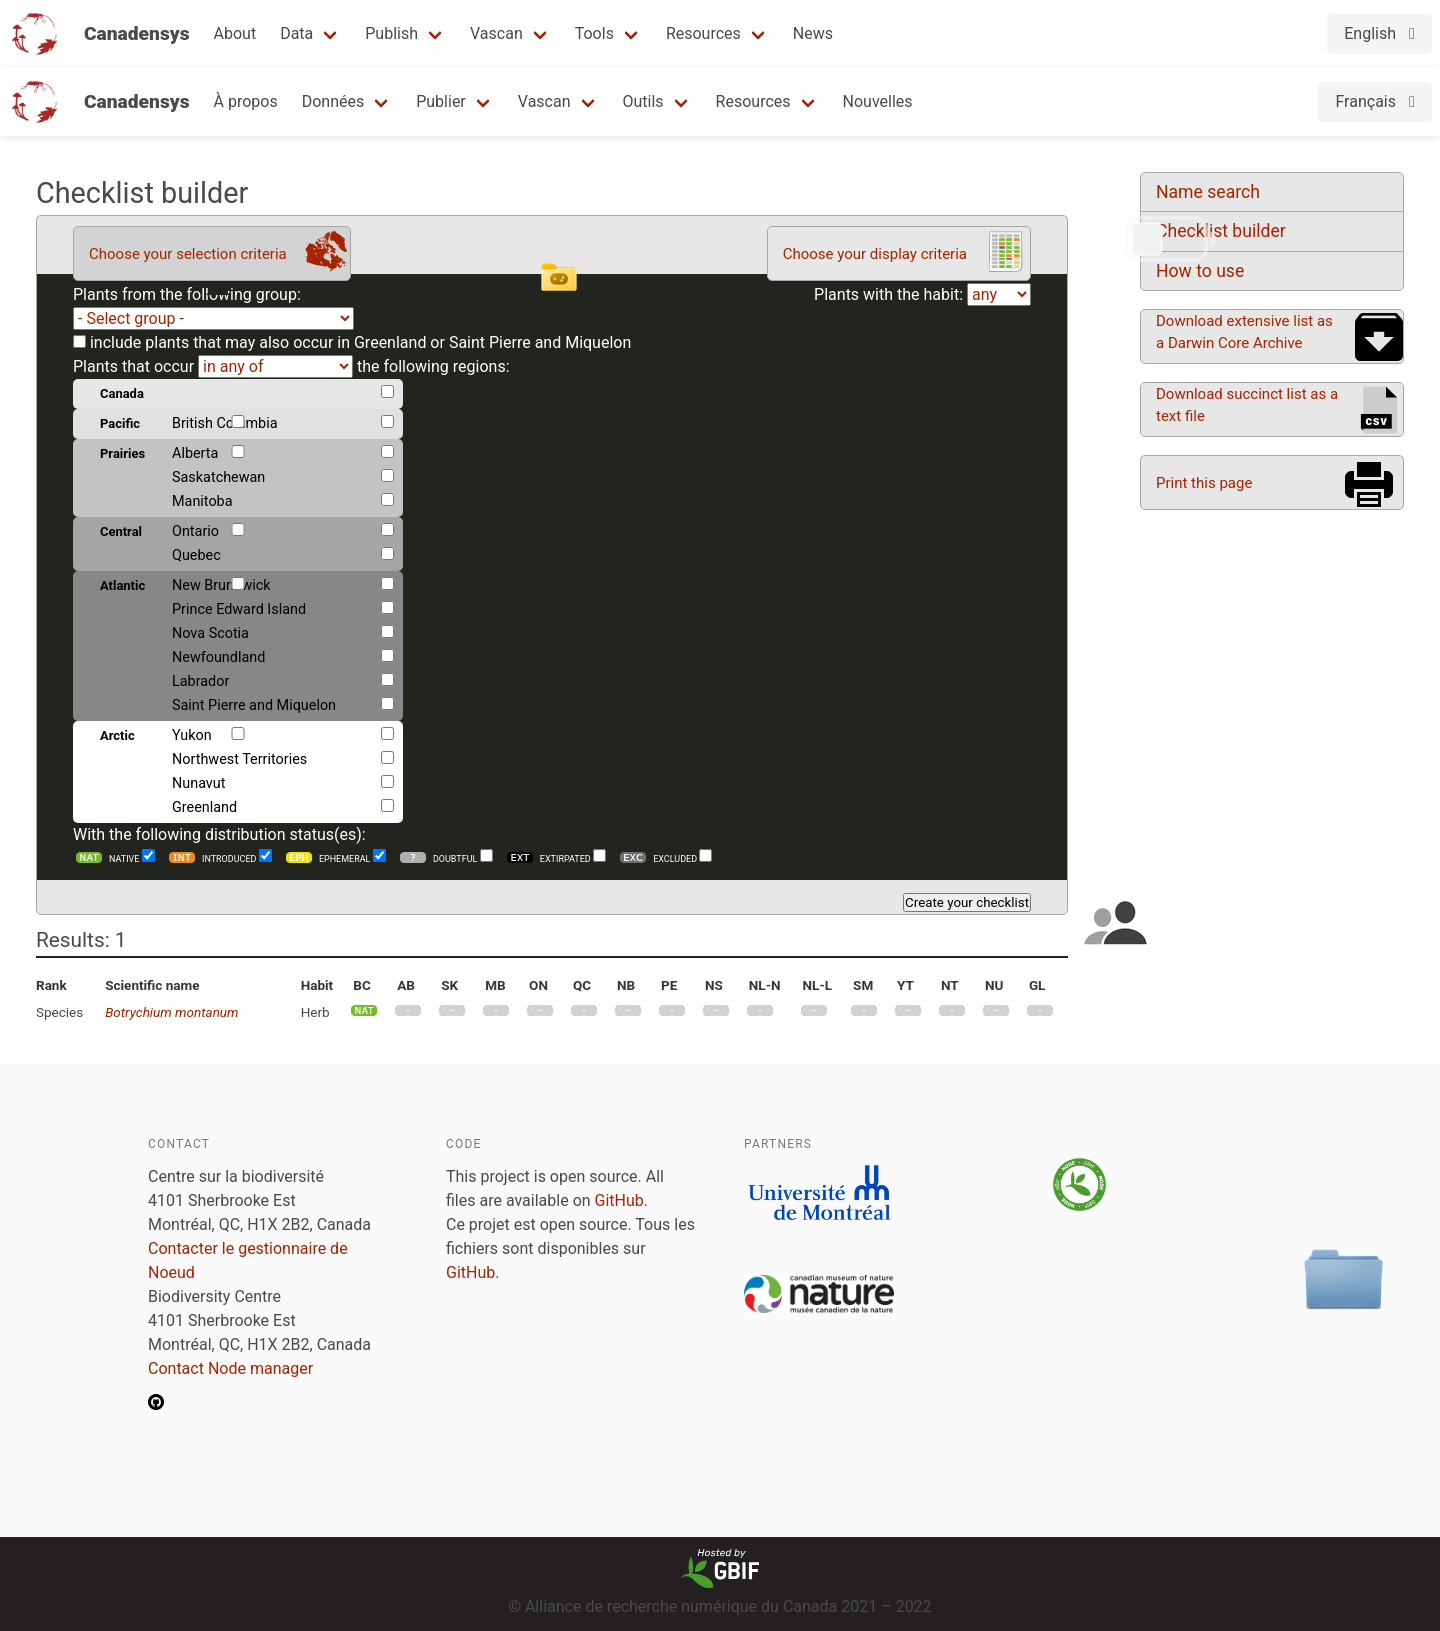 This screenshot has width=1440, height=1631. What do you see at coordinates (1171, 239) in the screenshot?
I see `indicates battery level at 40%` at bounding box center [1171, 239].